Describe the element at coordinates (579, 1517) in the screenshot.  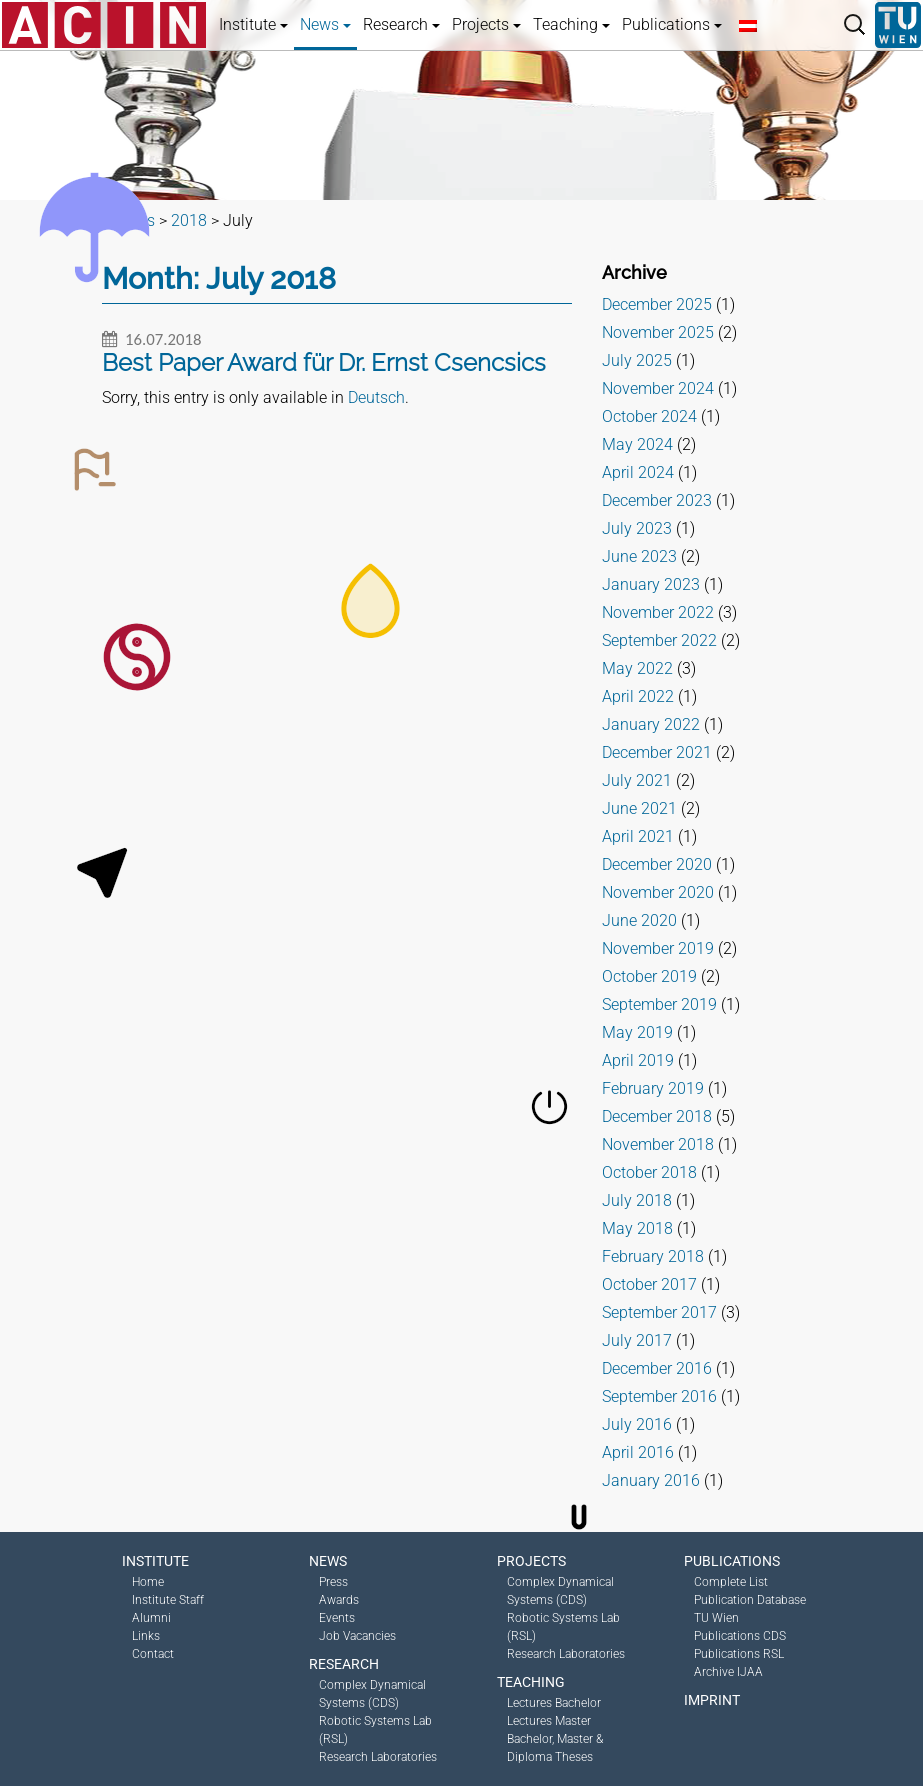
I see `indicates an item starting with the letter u` at that location.